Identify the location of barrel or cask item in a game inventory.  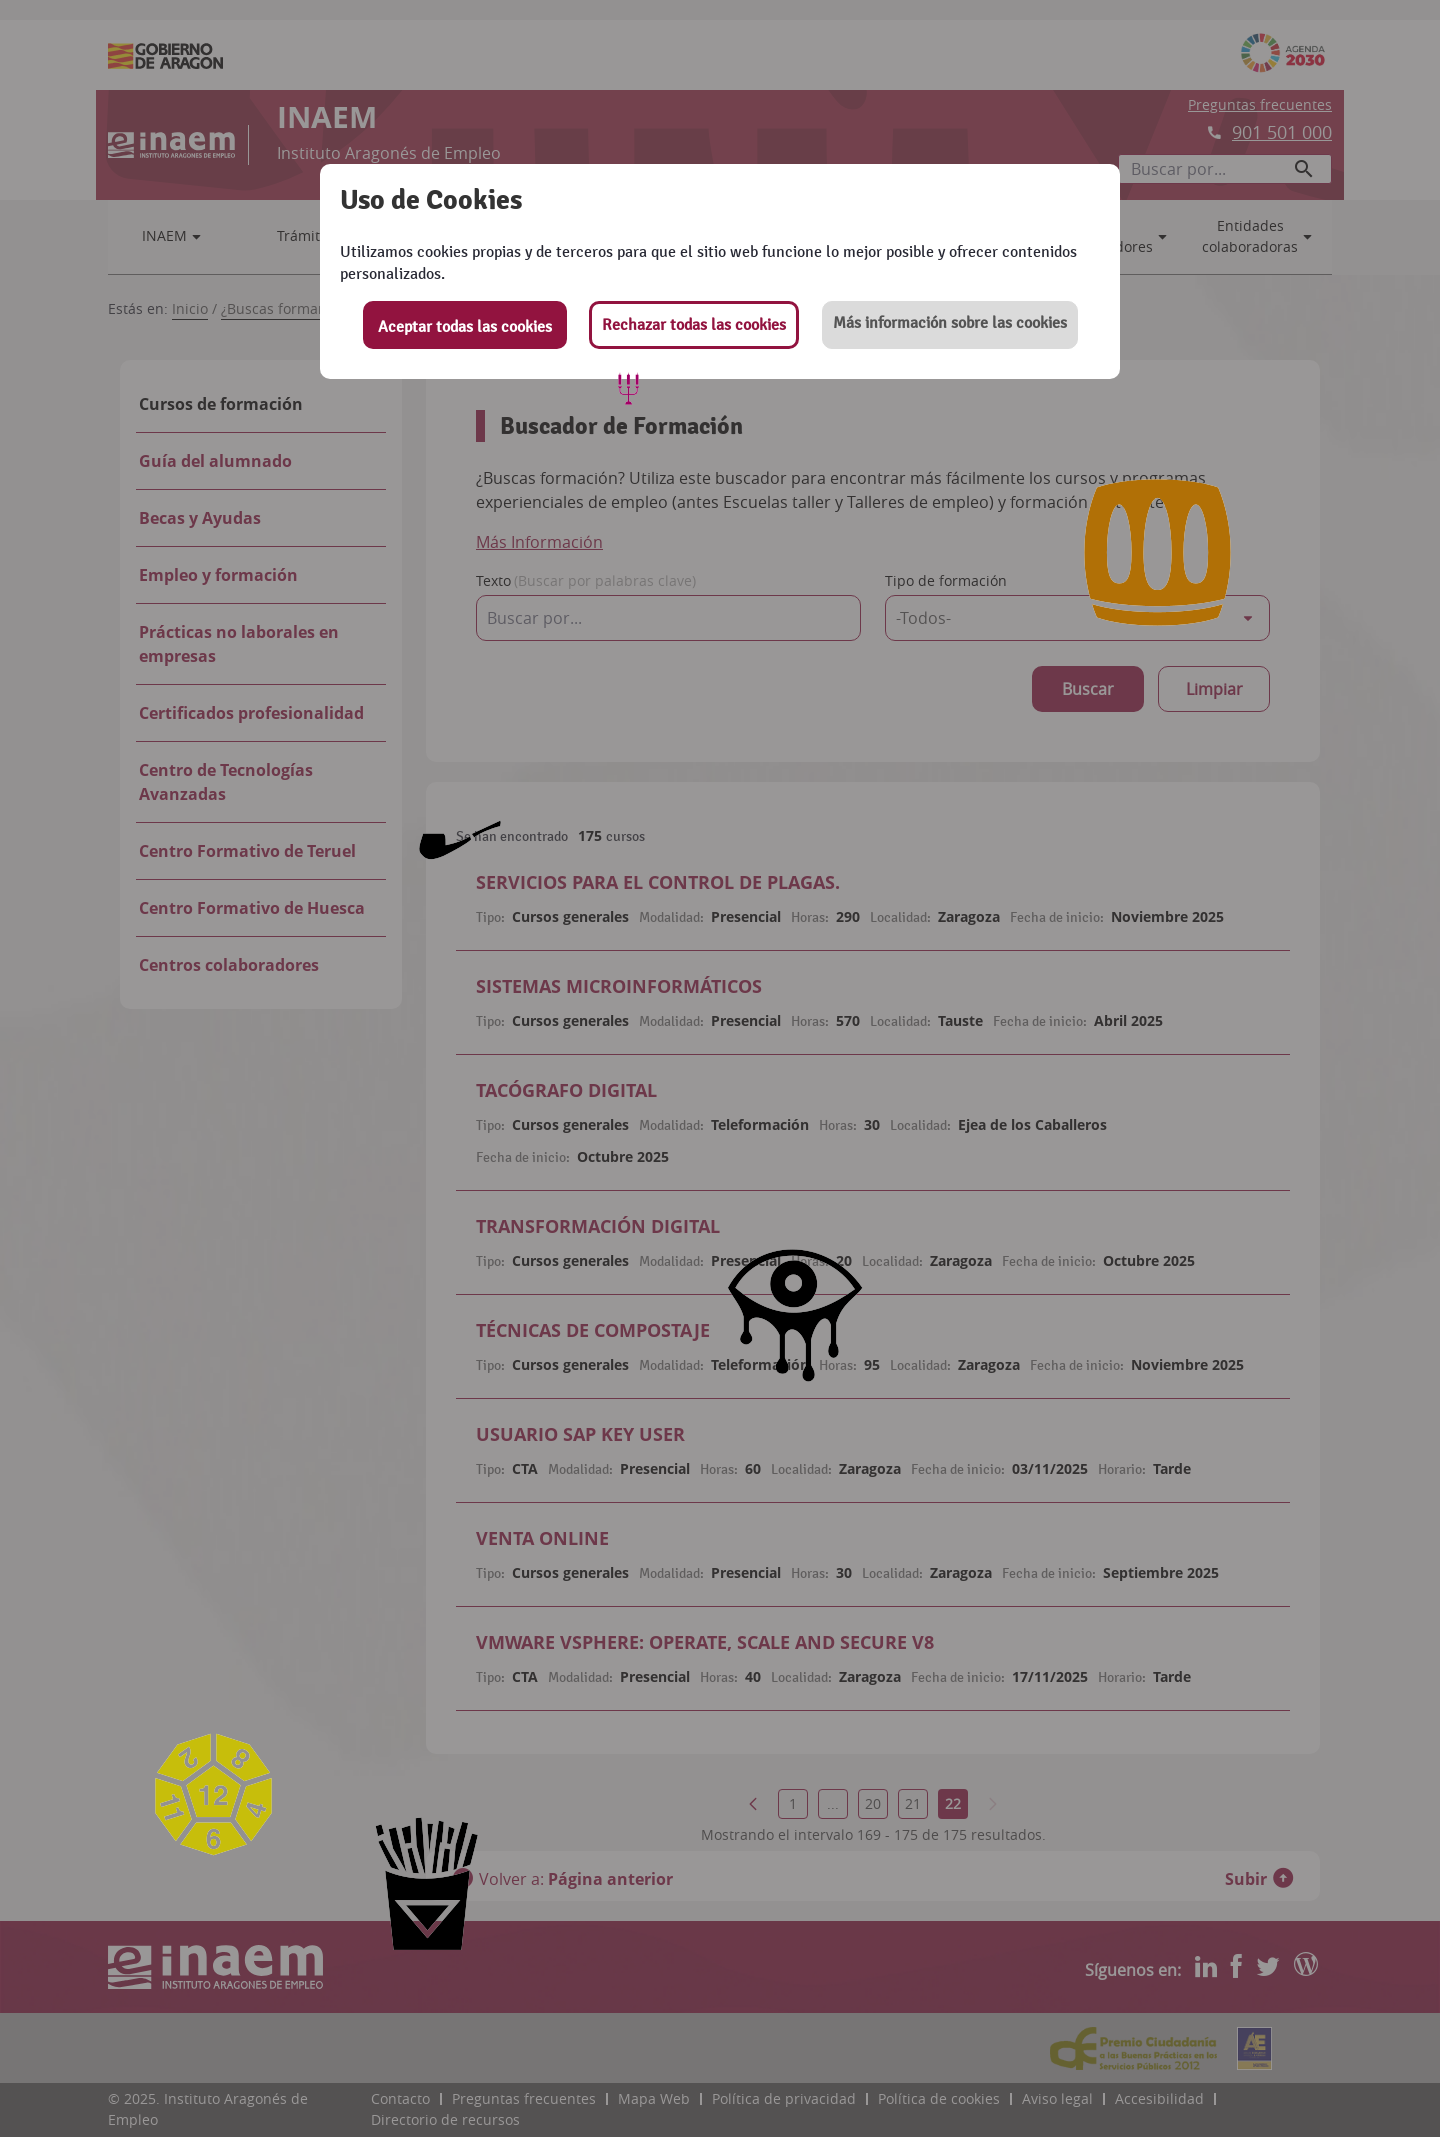
(1157, 552).